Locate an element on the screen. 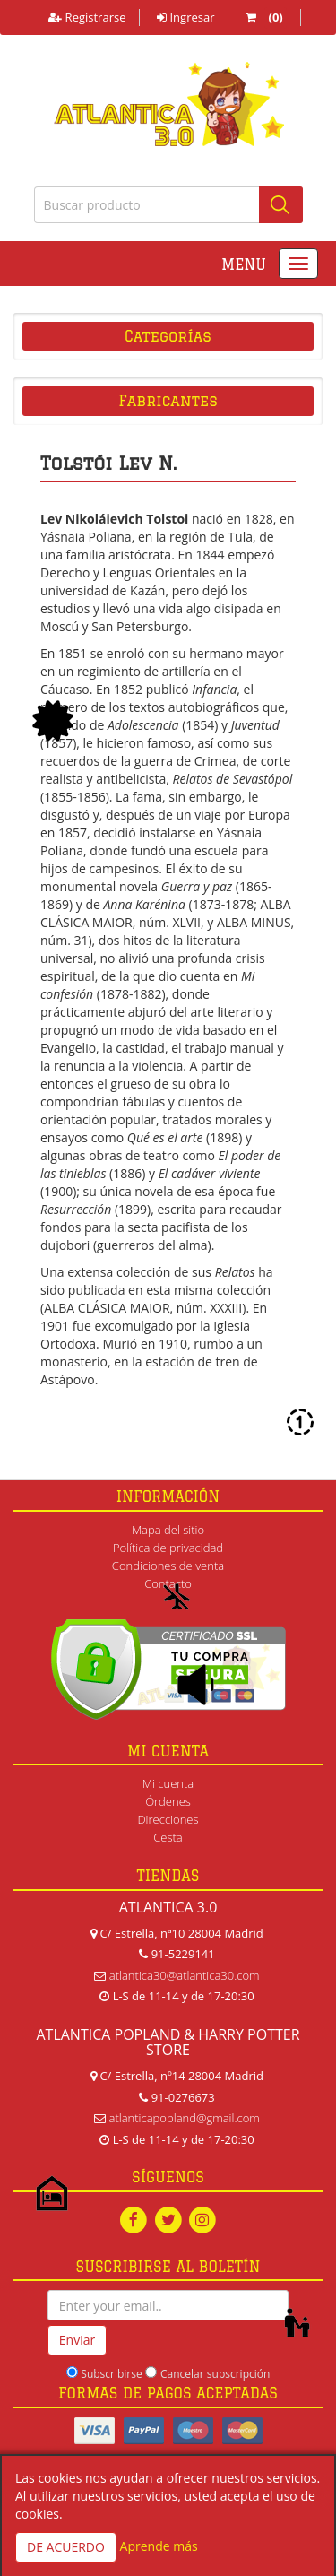 The width and height of the screenshot is (336, 2576). indicates a certified or verified status is located at coordinates (53, 721).